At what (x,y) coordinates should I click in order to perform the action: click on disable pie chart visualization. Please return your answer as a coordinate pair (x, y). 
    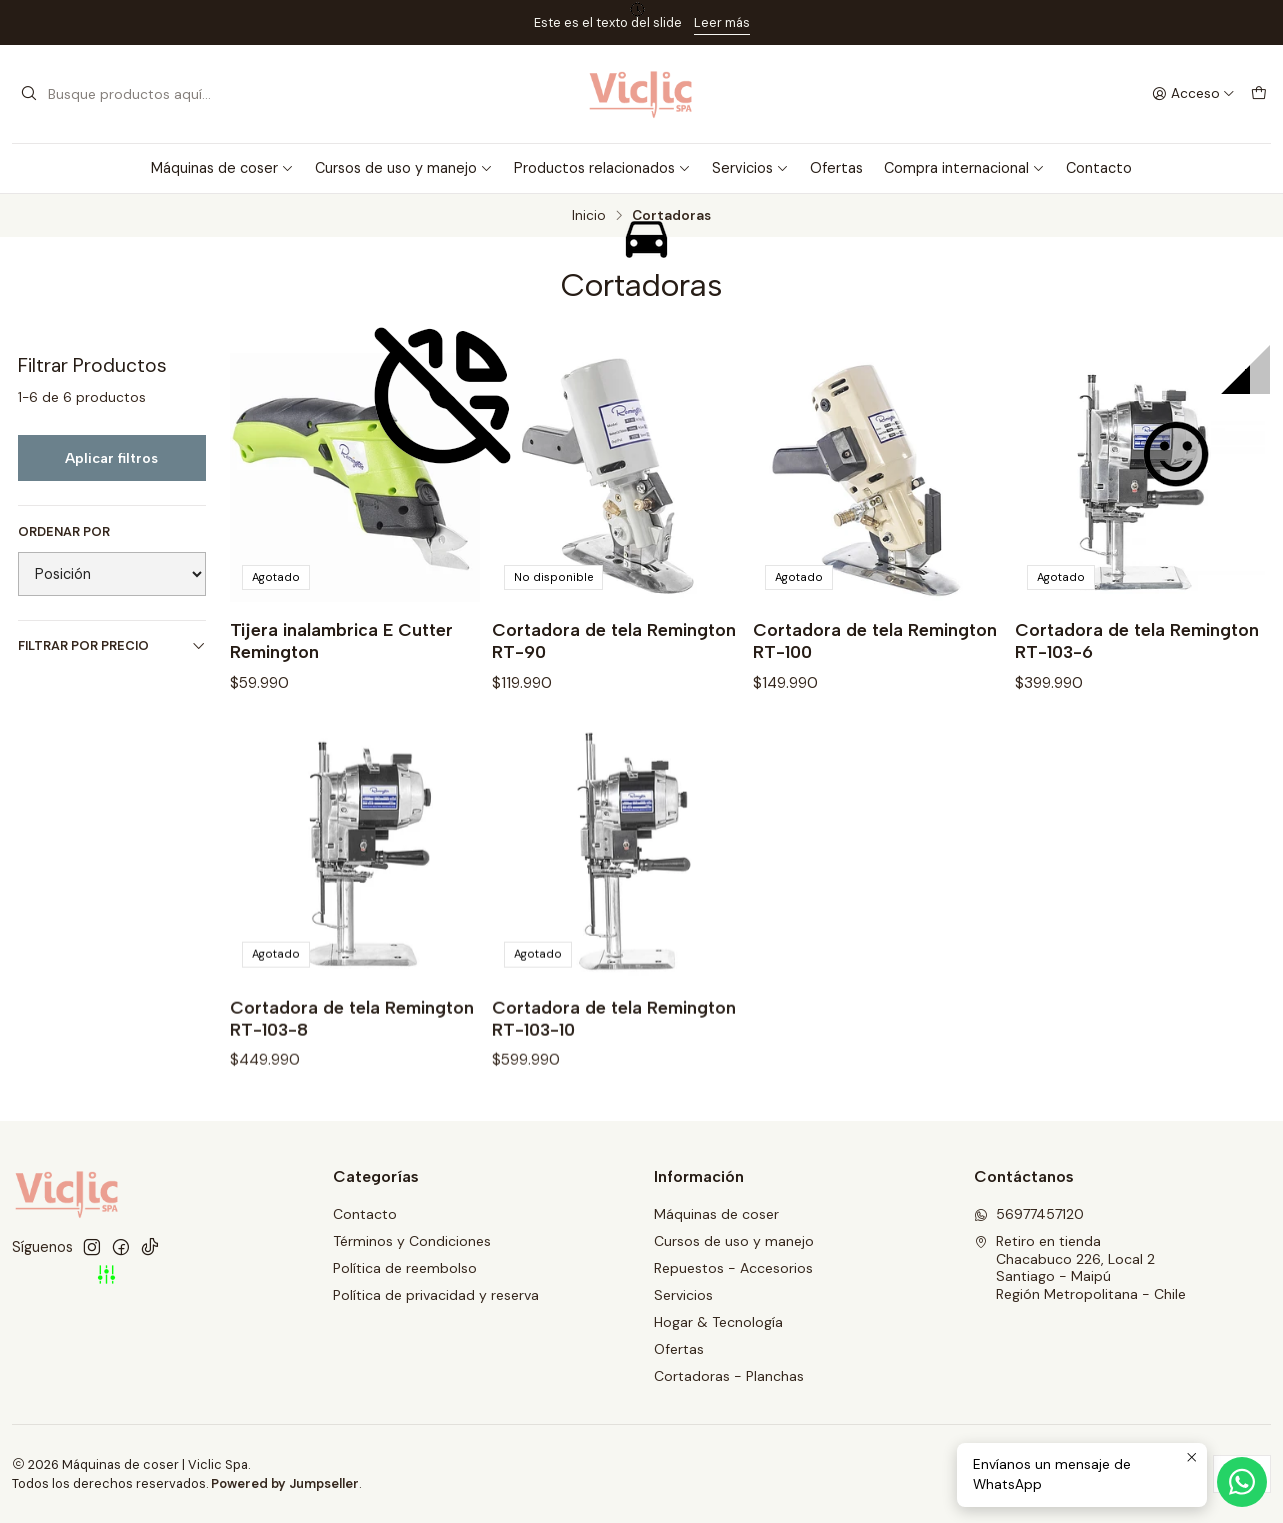
    Looking at the image, I should click on (442, 395).